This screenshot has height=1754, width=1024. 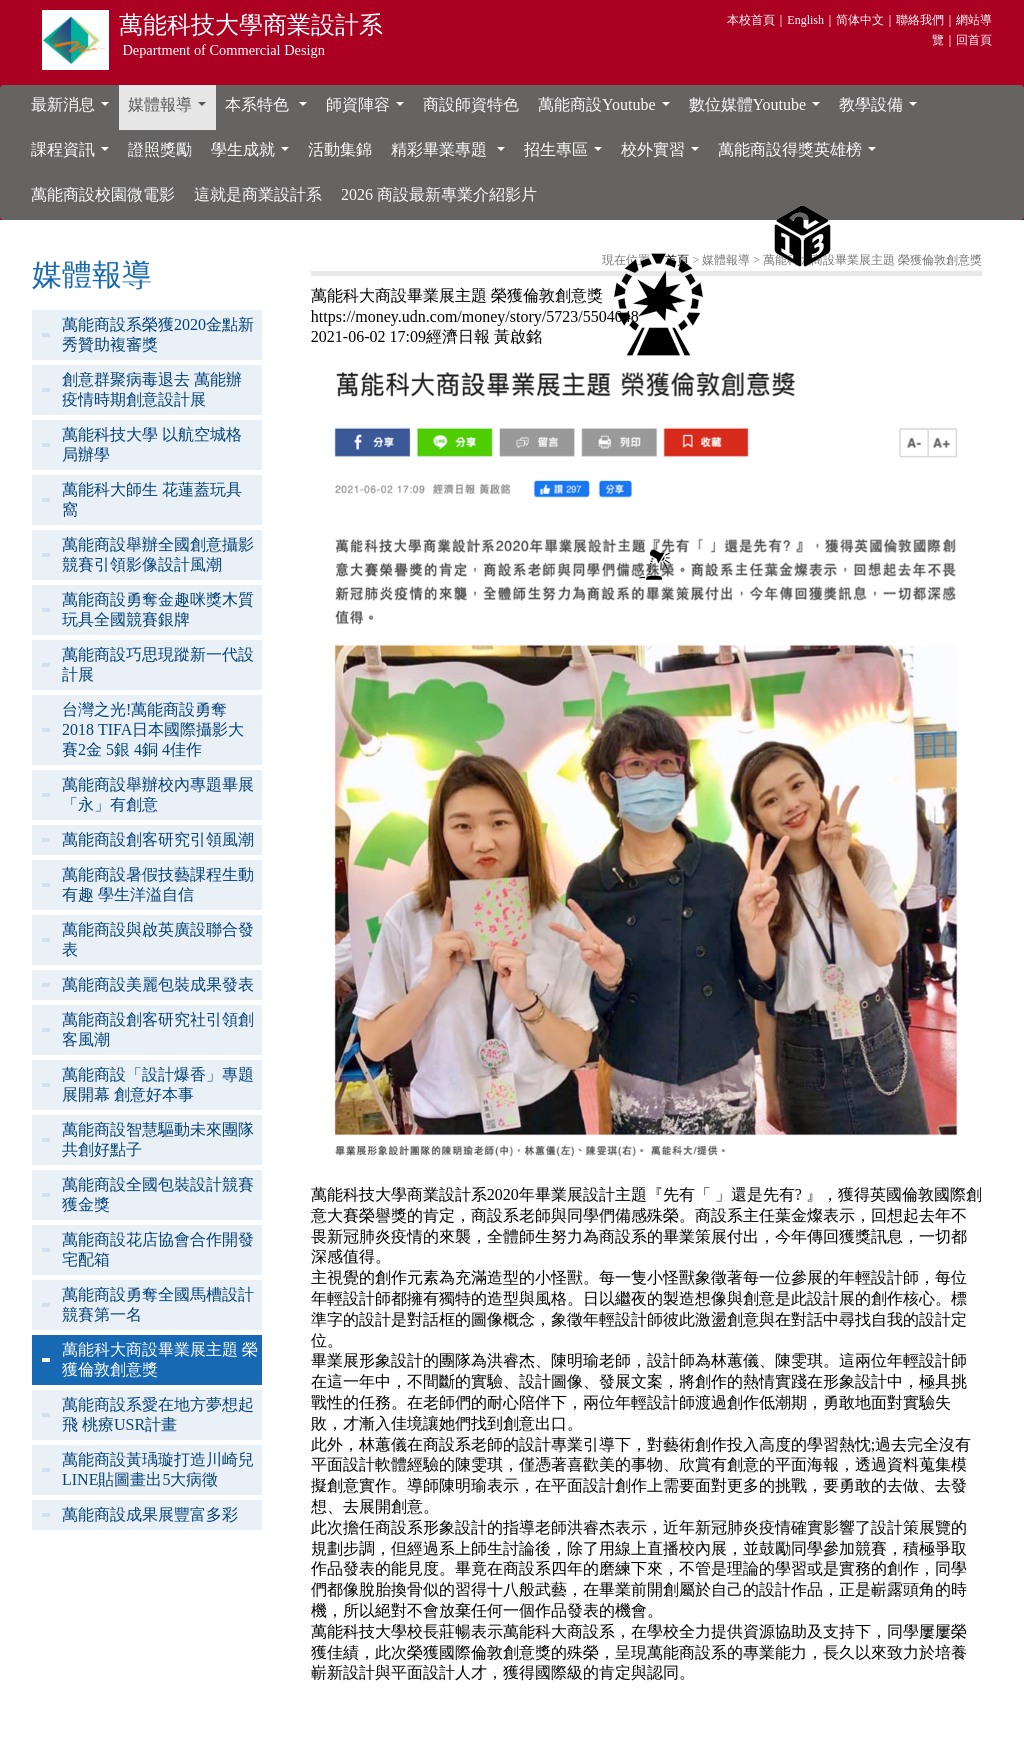 What do you see at coordinates (658, 304) in the screenshot?
I see `access the stargate or portal feature` at bounding box center [658, 304].